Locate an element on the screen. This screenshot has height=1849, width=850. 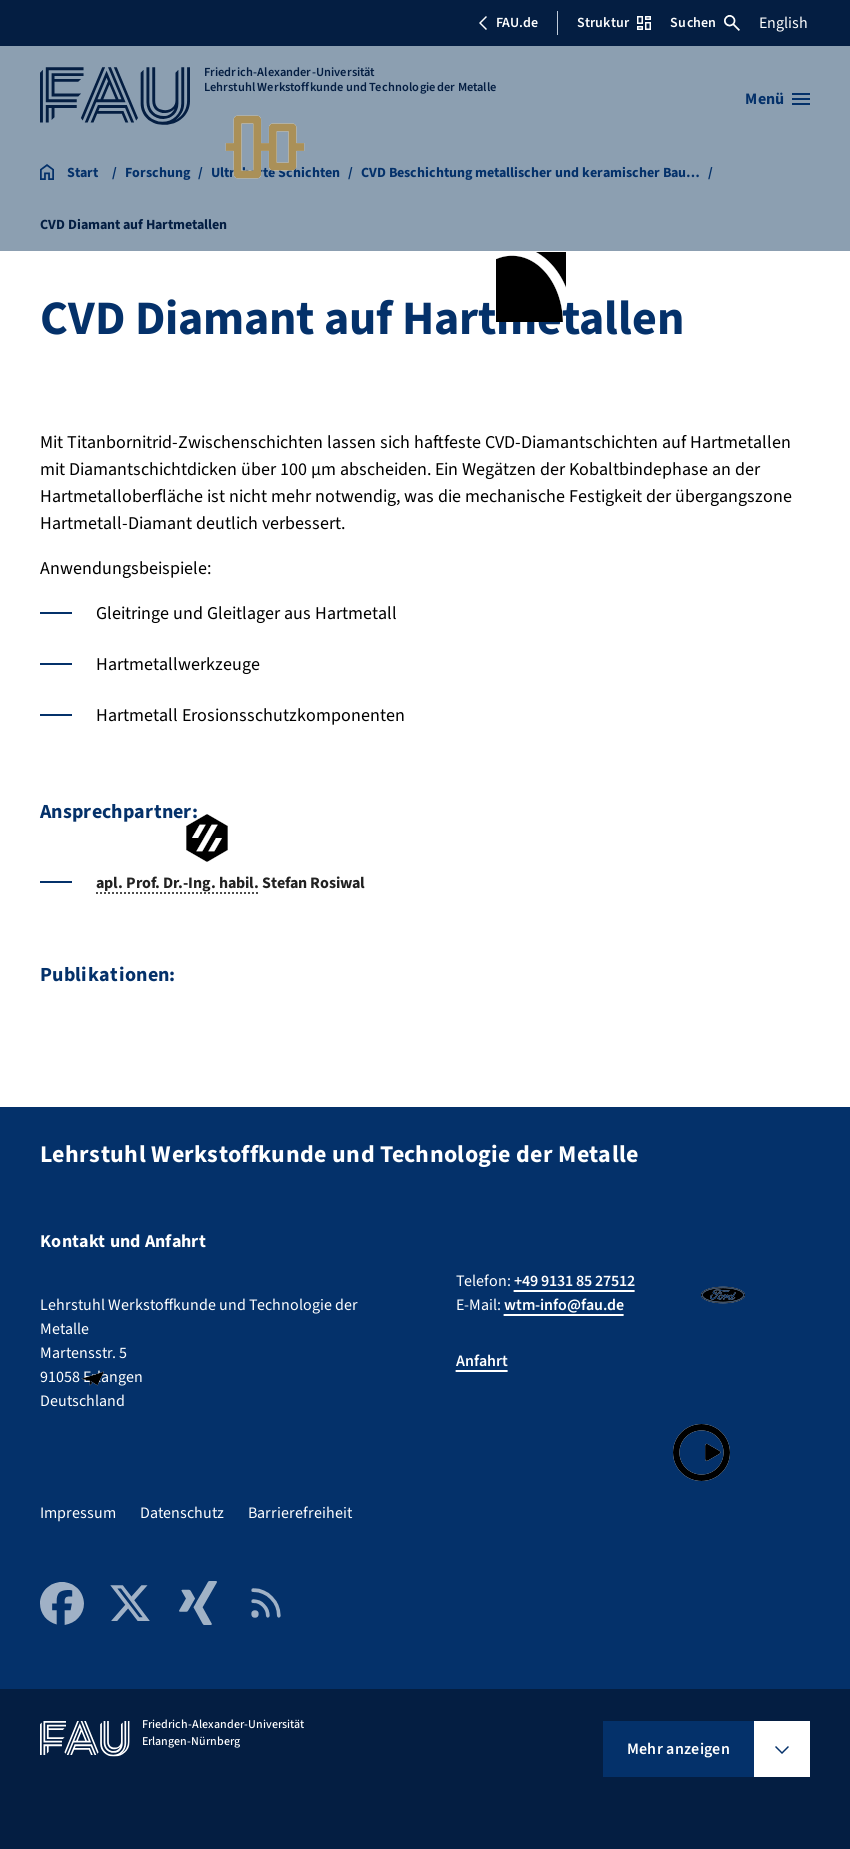
open zerodha trading app is located at coordinates (531, 287).